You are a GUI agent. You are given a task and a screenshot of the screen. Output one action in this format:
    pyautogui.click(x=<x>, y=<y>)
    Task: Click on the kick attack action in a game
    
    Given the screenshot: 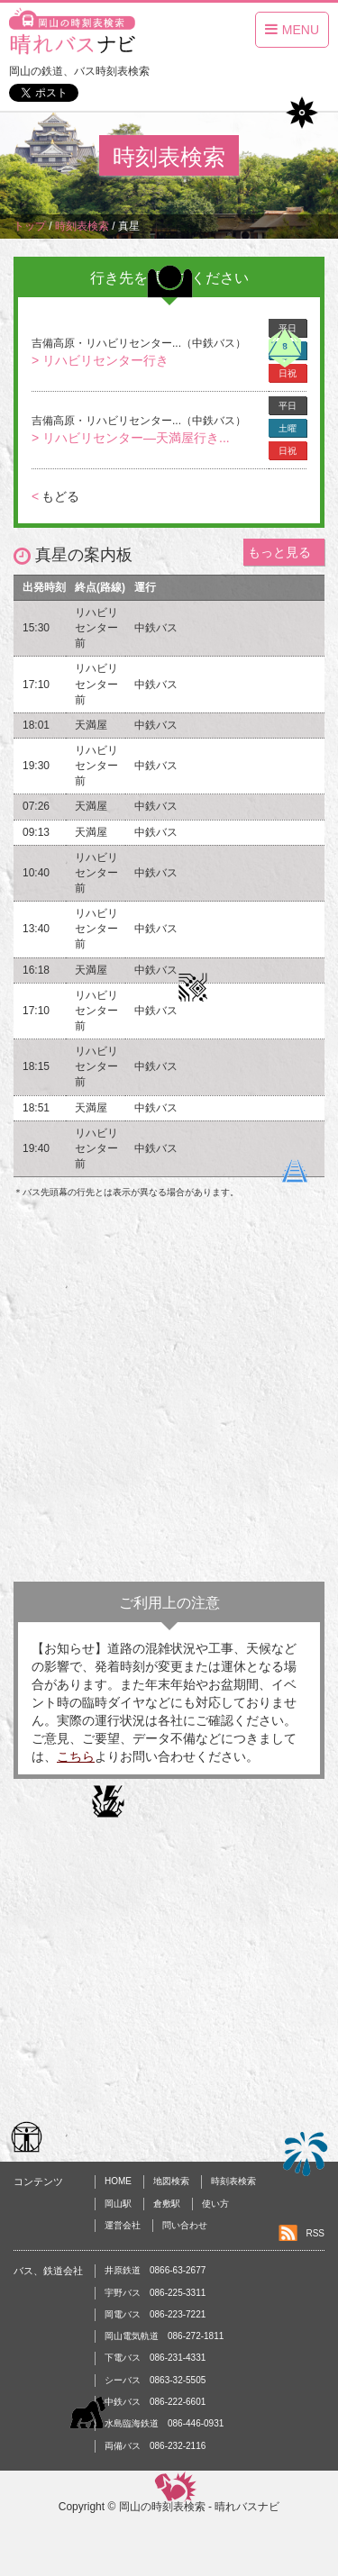 What is the action you would take?
    pyautogui.click(x=176, y=2487)
    